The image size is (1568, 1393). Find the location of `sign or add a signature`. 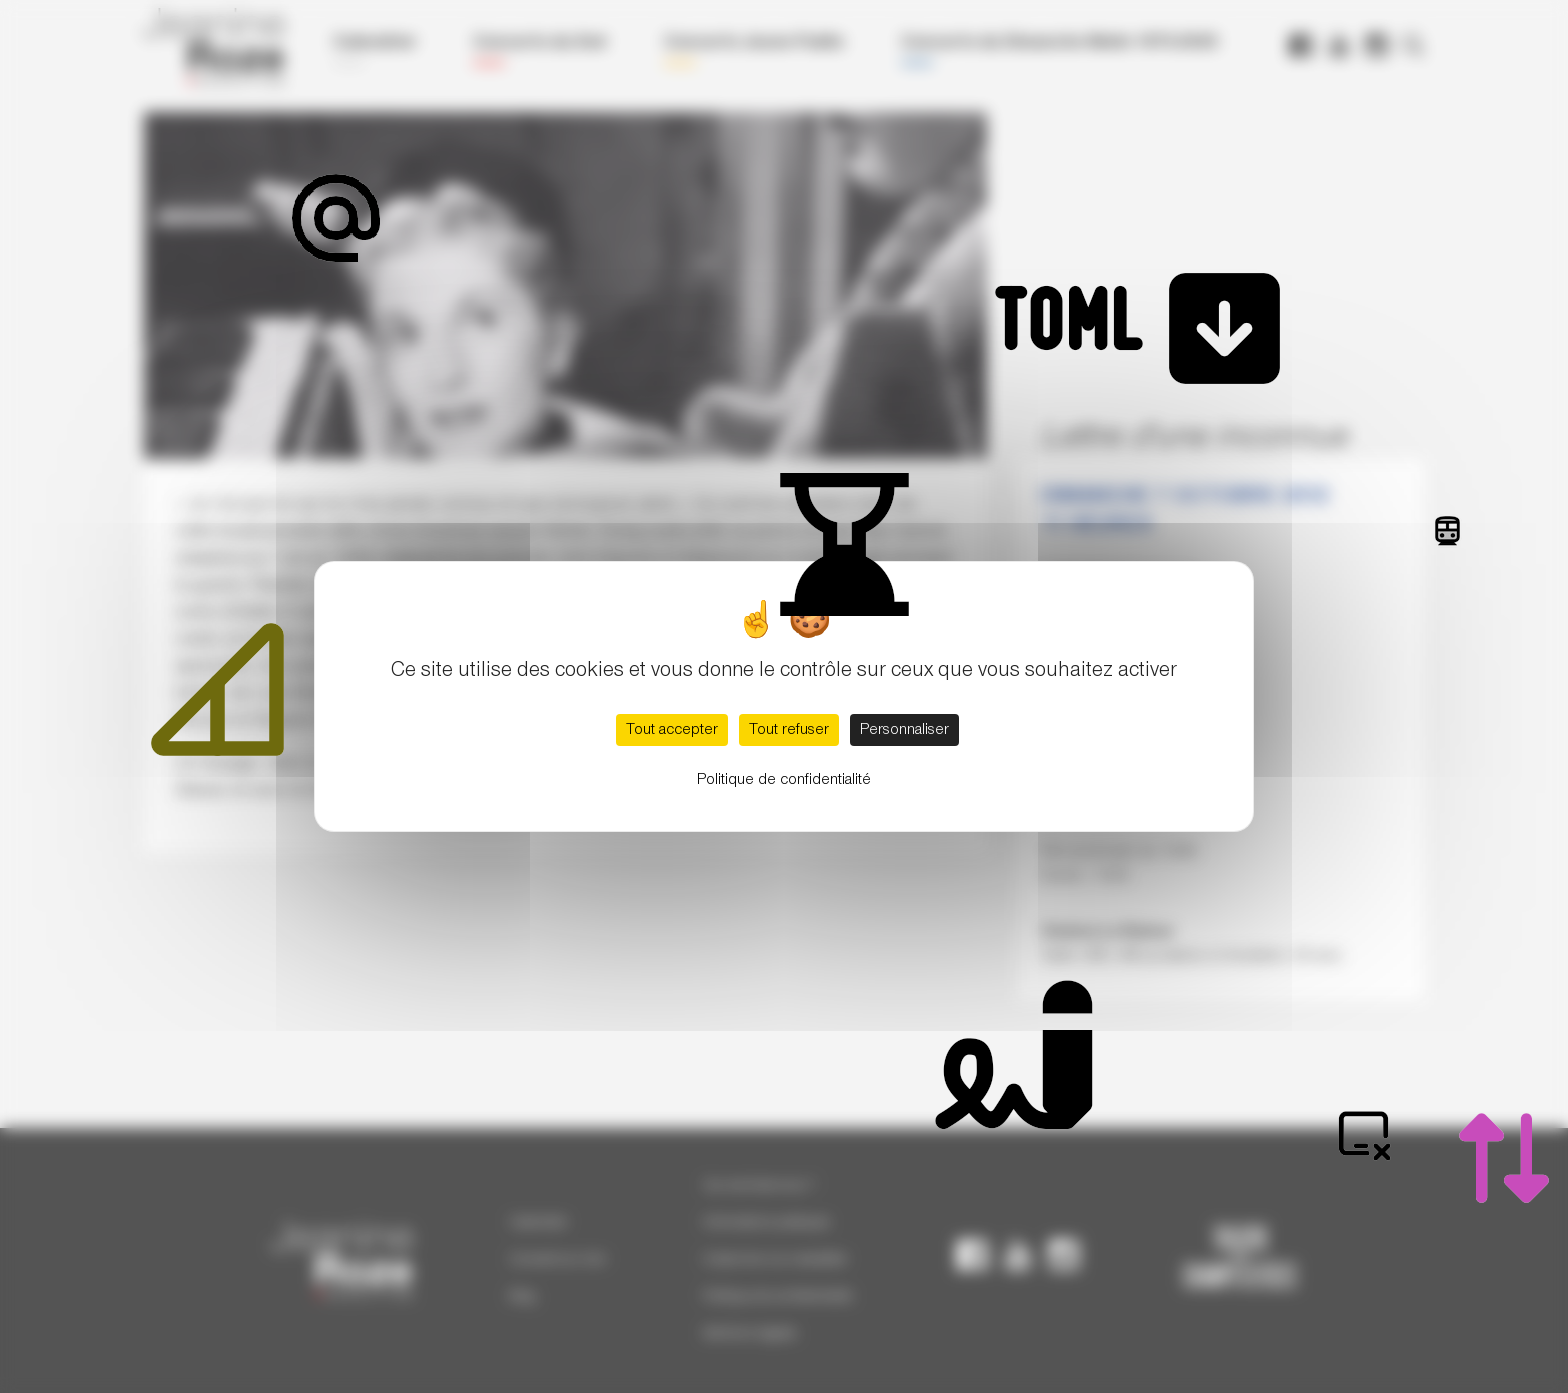

sign or add a signature is located at coordinates (1018, 1063).